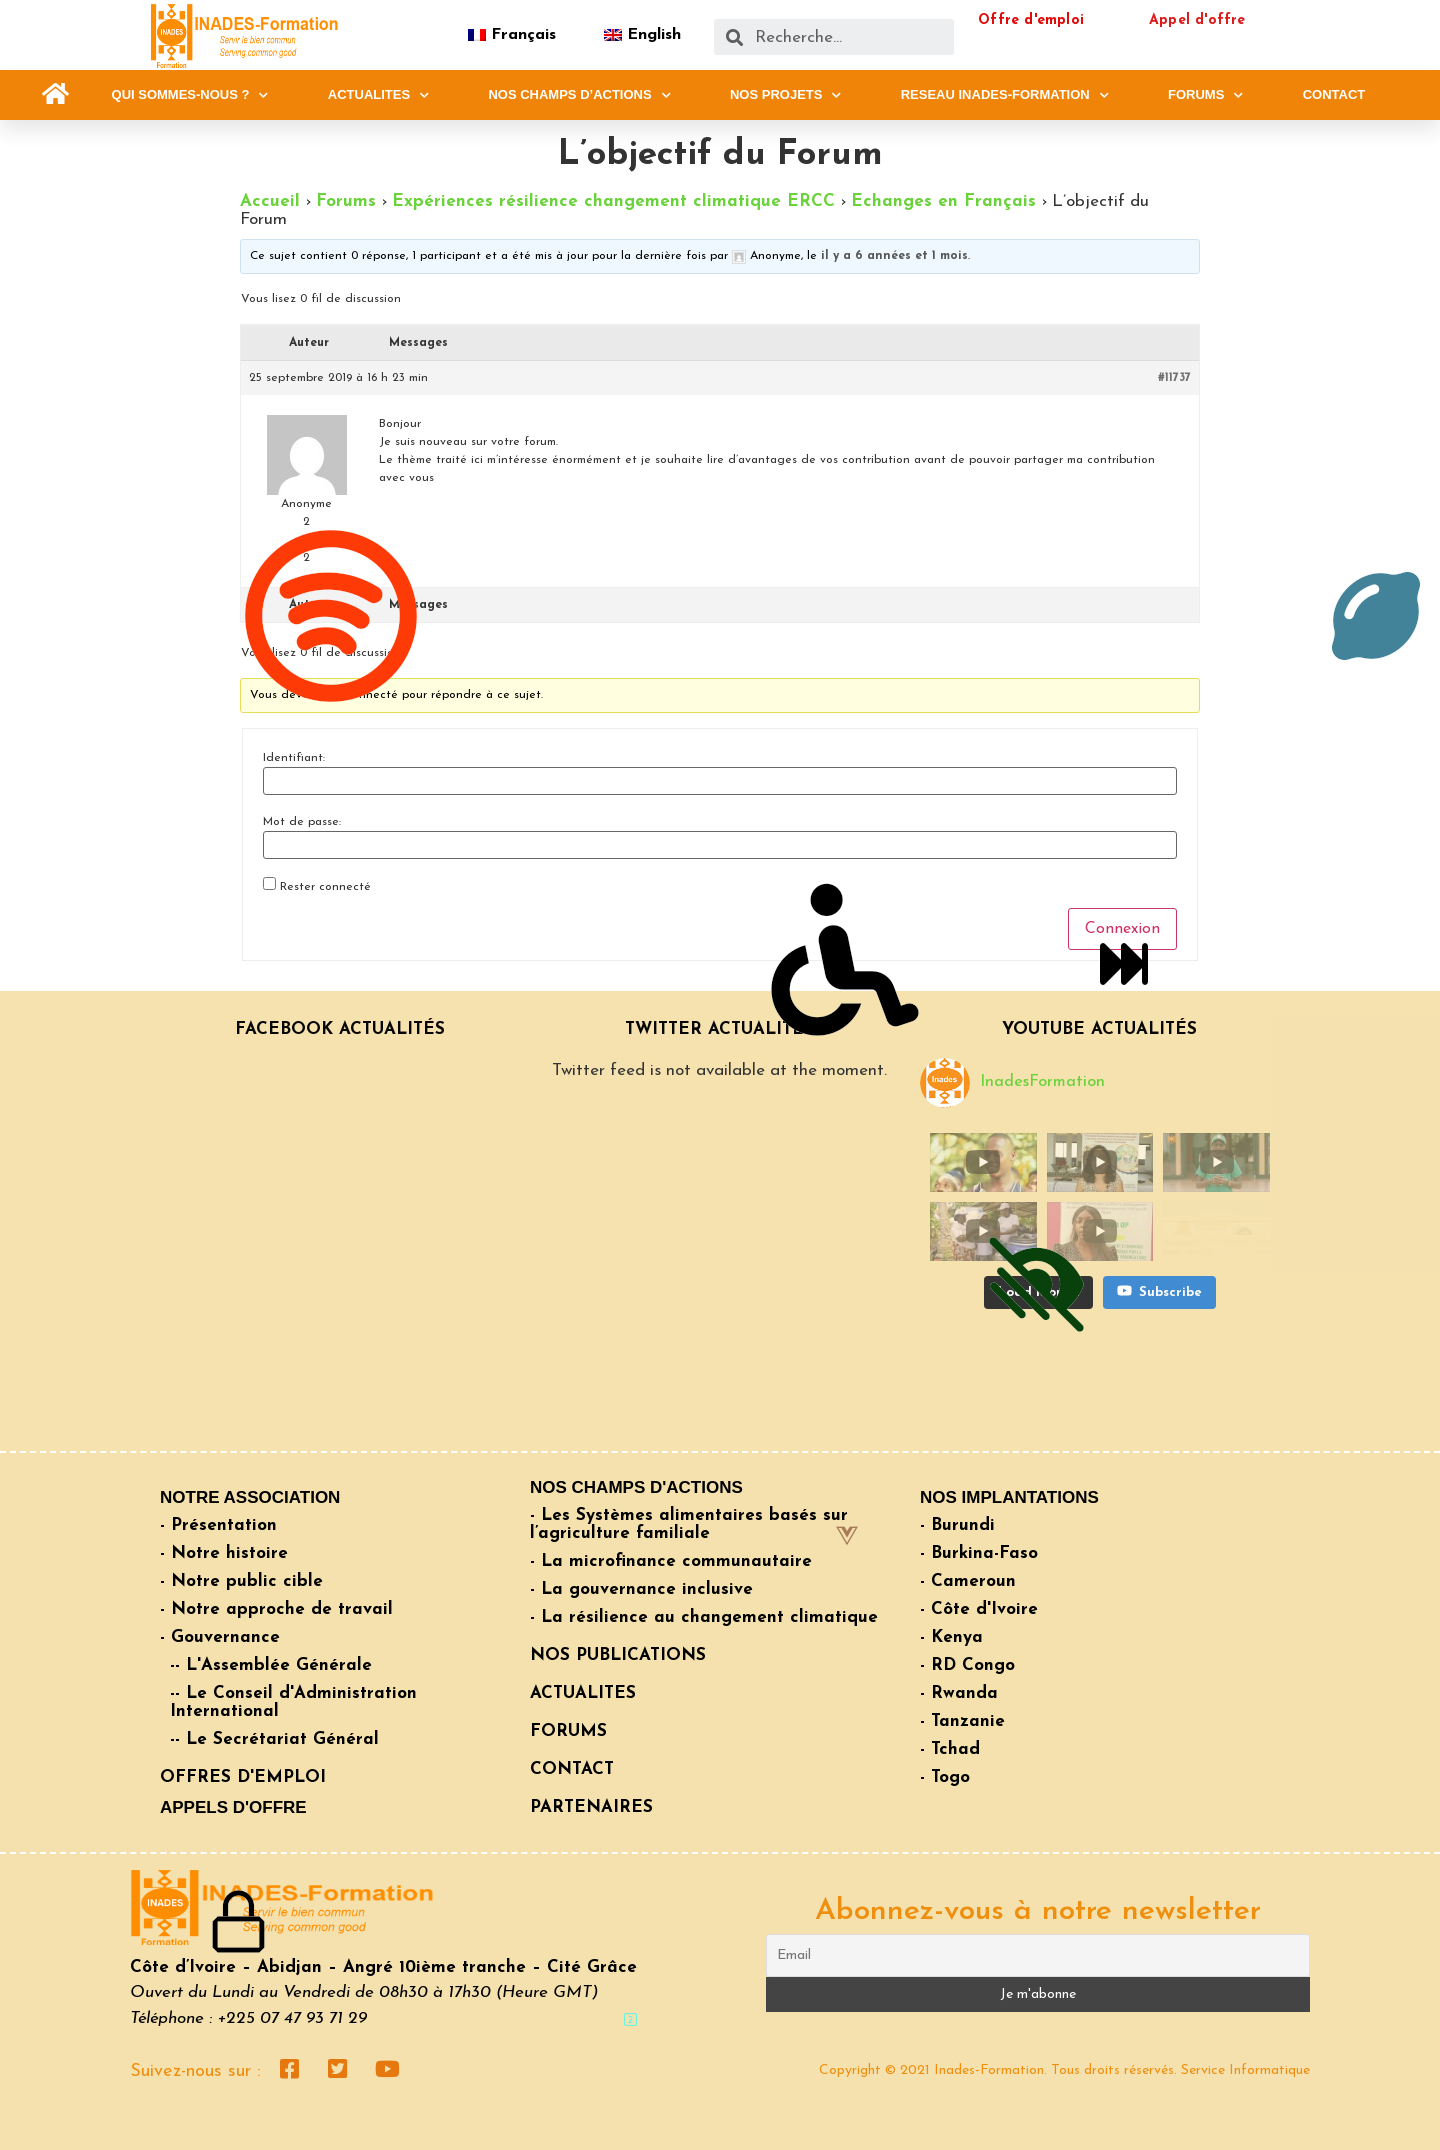 This screenshot has width=1440, height=2150. Describe the element at coordinates (630, 2019) in the screenshot. I see `indicates step two in a multi-step process` at that location.